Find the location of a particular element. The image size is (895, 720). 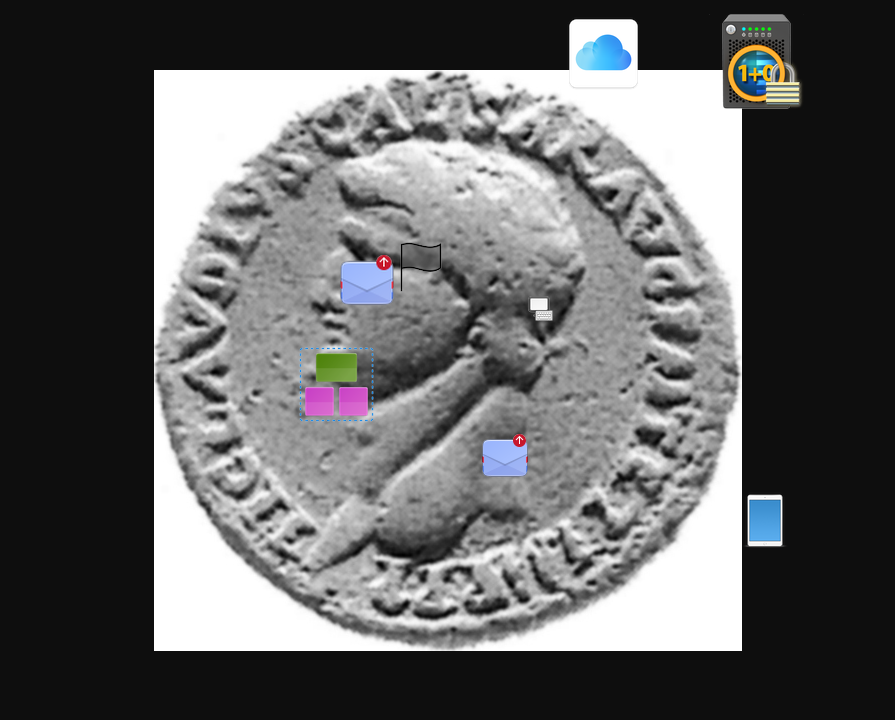

access iCloud Drive diagnostics is located at coordinates (603, 53).